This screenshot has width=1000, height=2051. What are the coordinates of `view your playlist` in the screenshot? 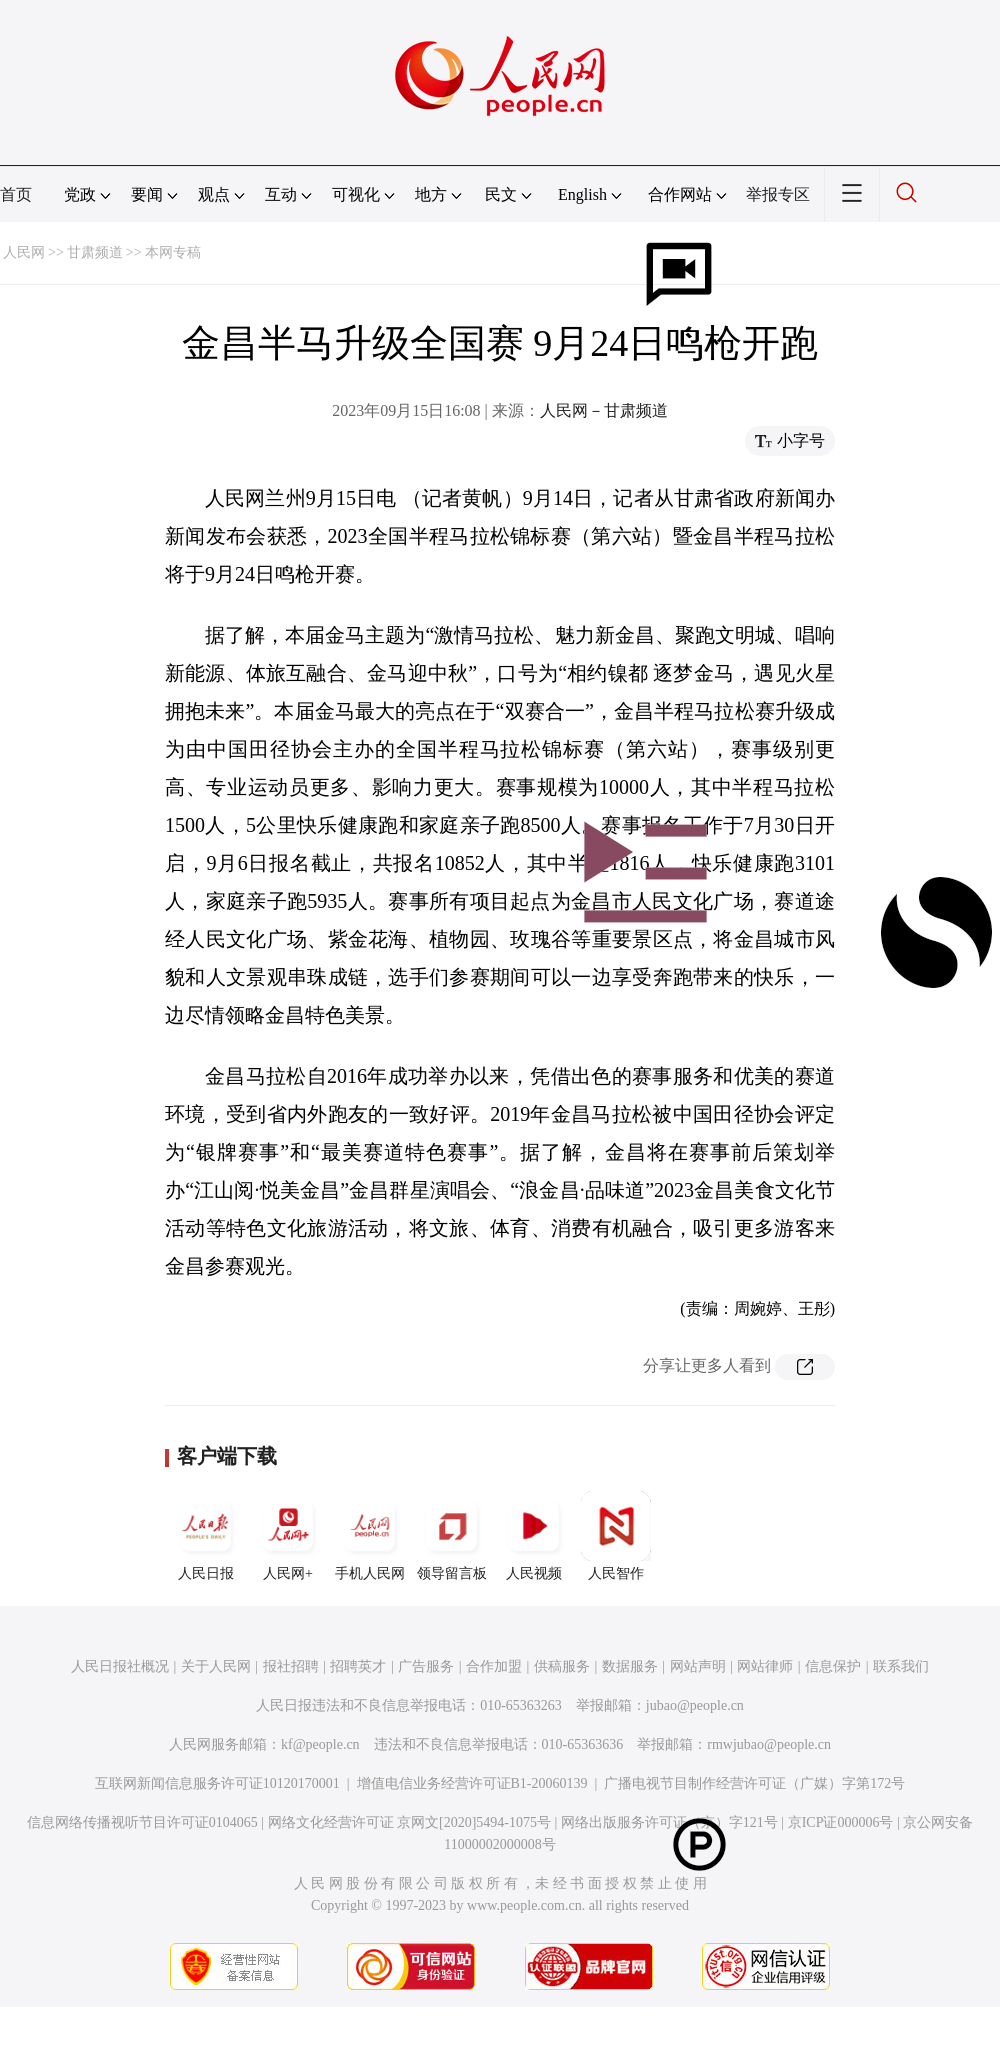 It's located at (645, 873).